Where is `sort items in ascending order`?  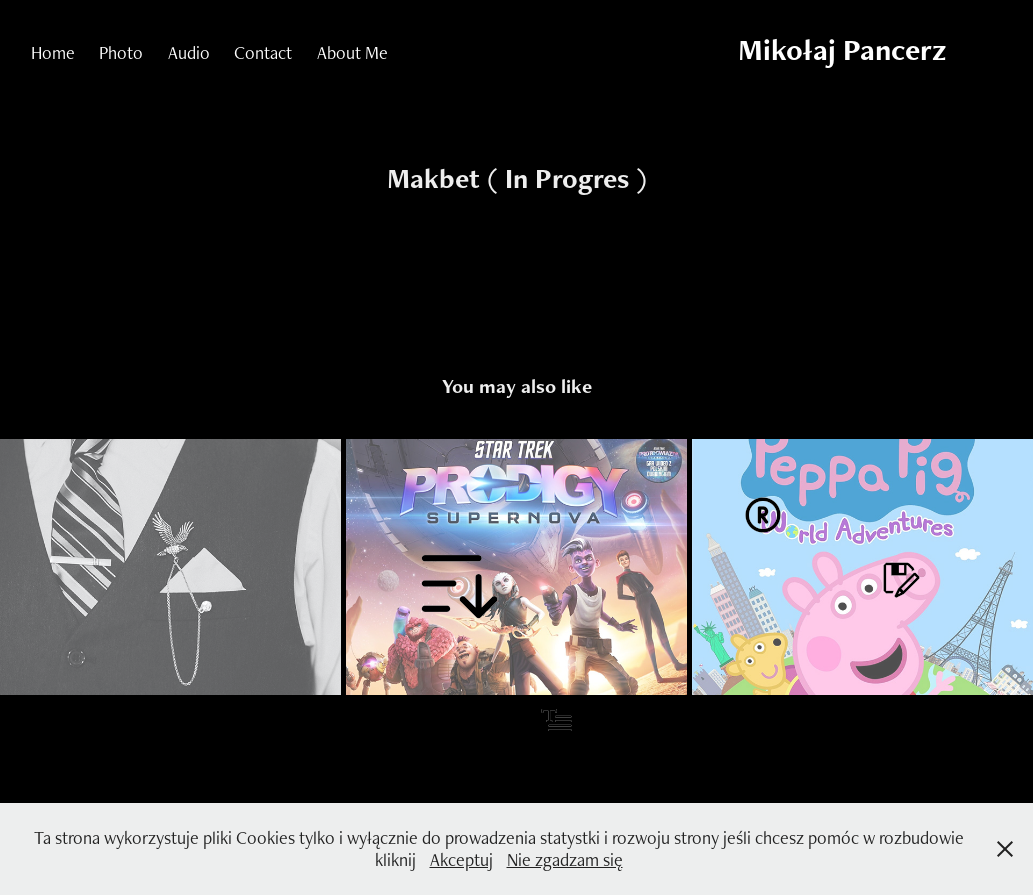 sort items in ascending order is located at coordinates (456, 583).